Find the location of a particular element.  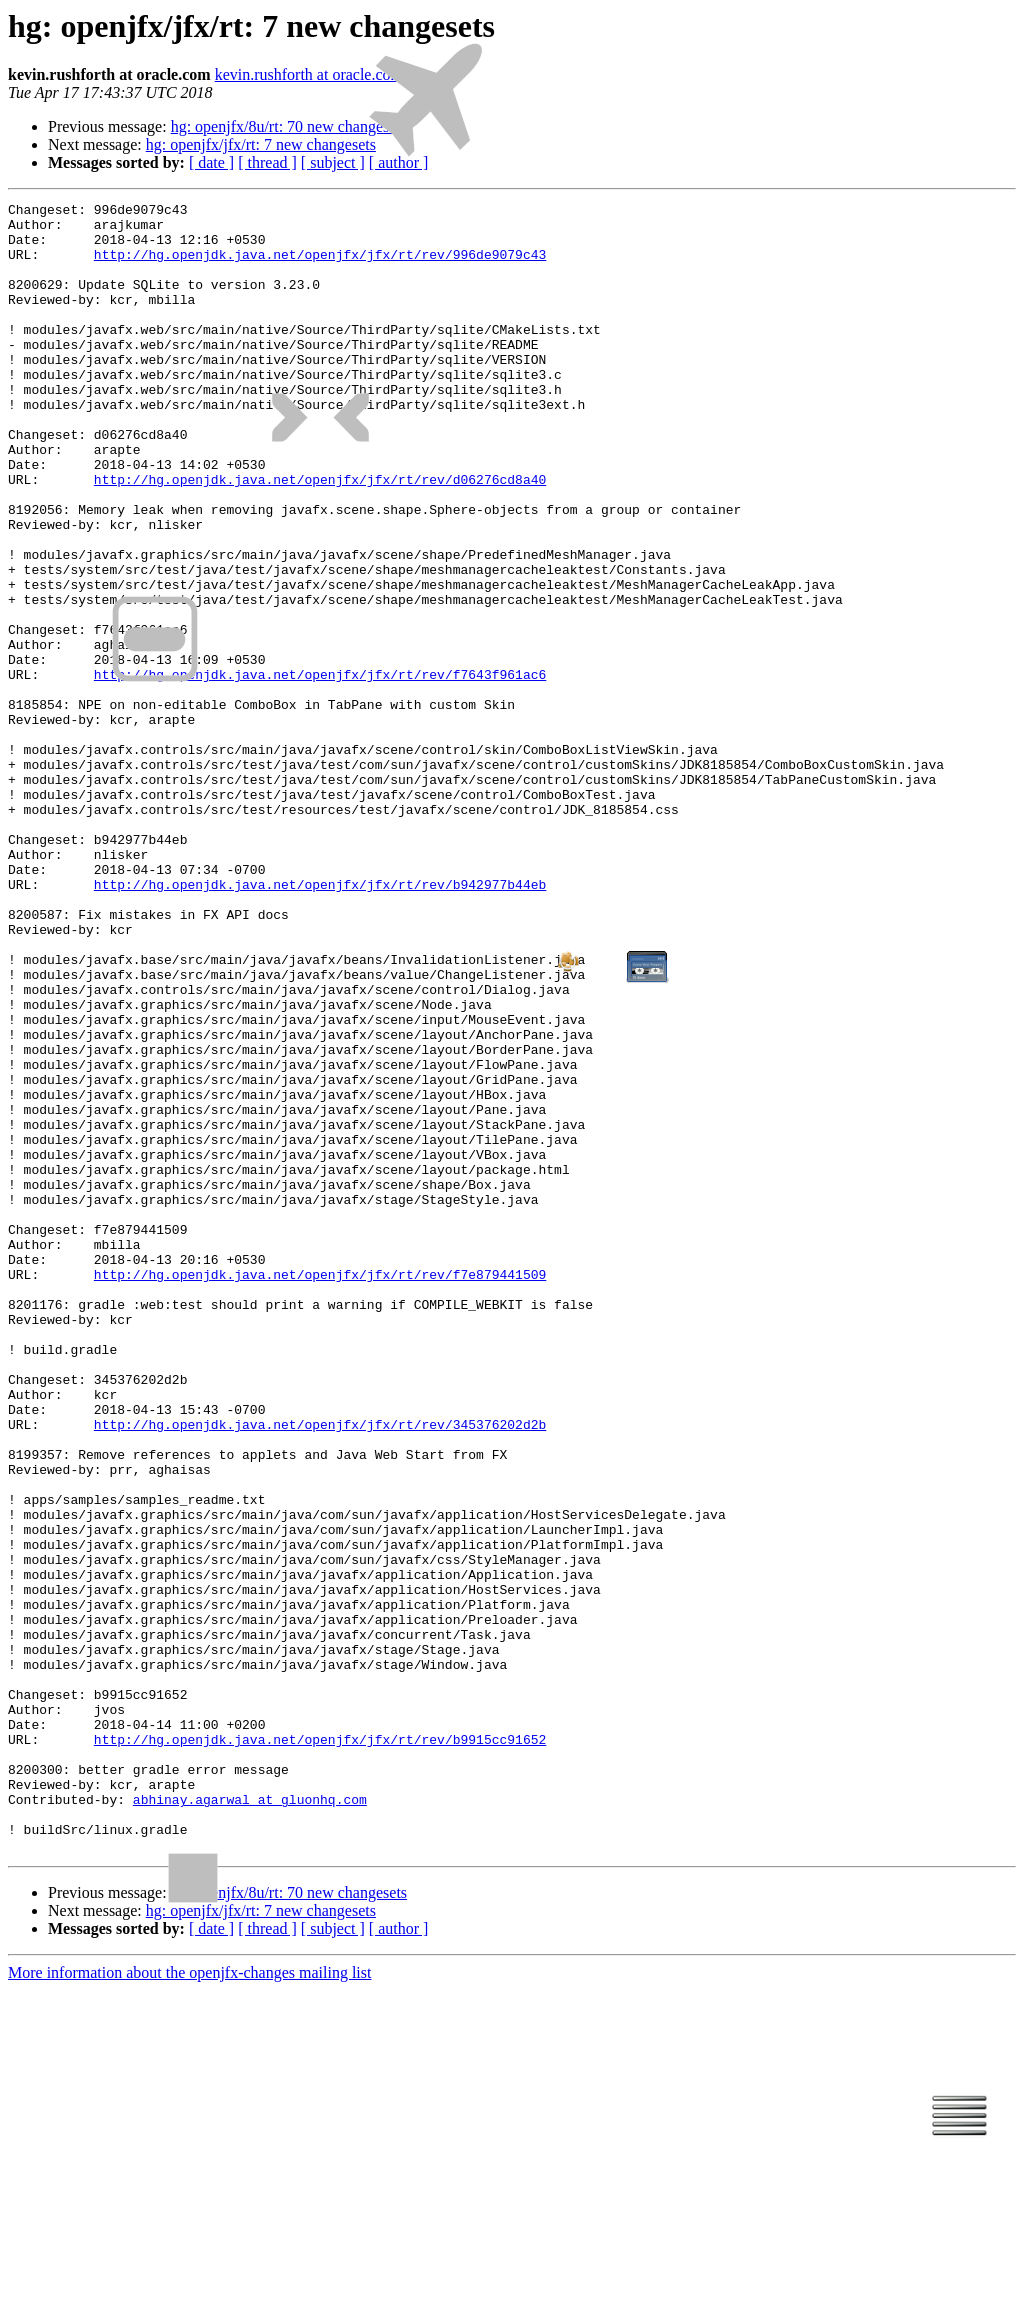

indicates airplane mode is enabled is located at coordinates (425, 100).